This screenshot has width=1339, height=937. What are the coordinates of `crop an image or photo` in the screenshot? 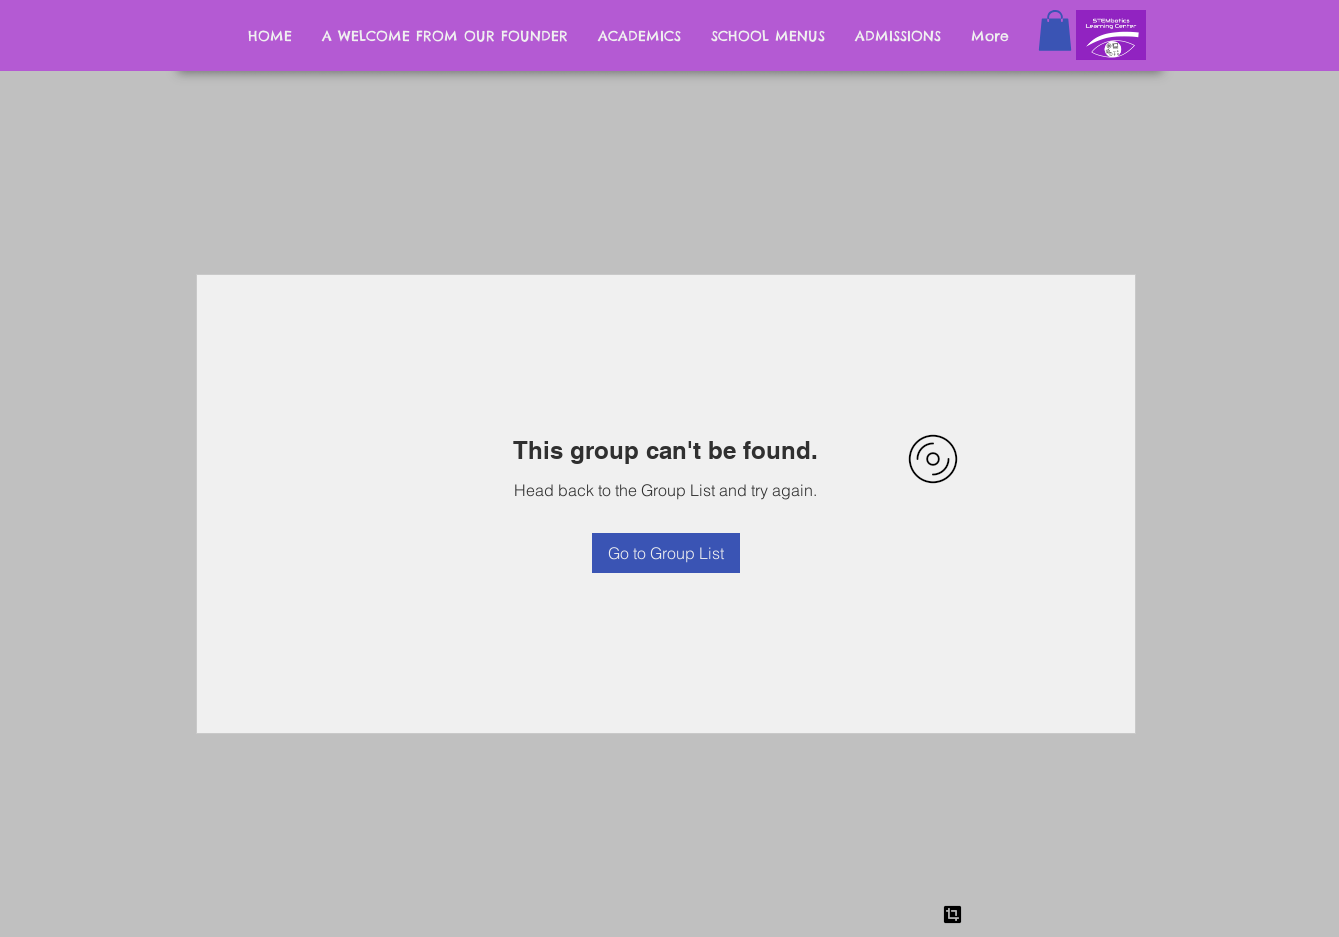 It's located at (952, 914).